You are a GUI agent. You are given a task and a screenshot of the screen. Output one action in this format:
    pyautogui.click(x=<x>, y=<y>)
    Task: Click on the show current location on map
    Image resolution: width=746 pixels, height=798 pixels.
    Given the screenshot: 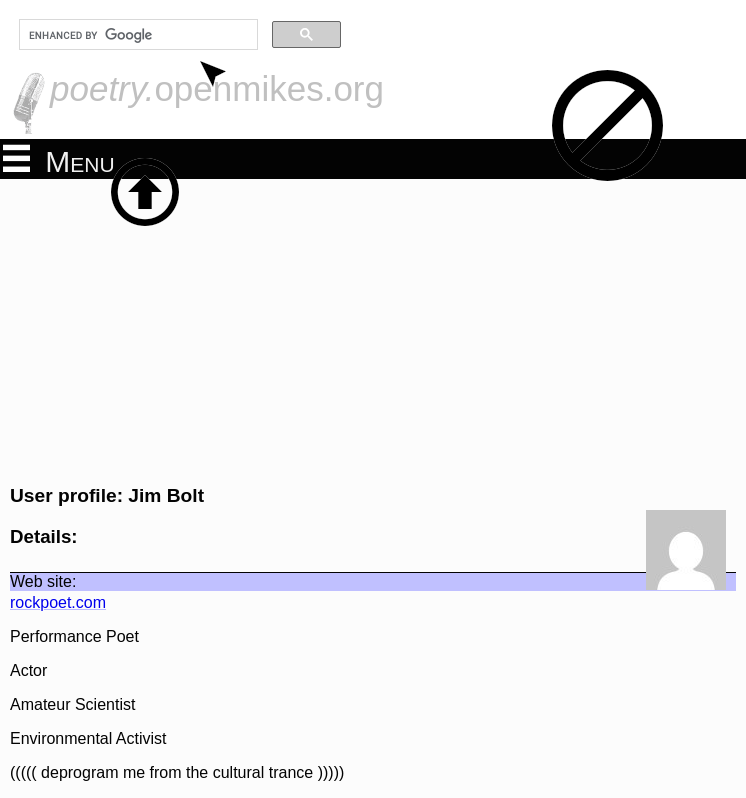 What is the action you would take?
    pyautogui.click(x=213, y=74)
    